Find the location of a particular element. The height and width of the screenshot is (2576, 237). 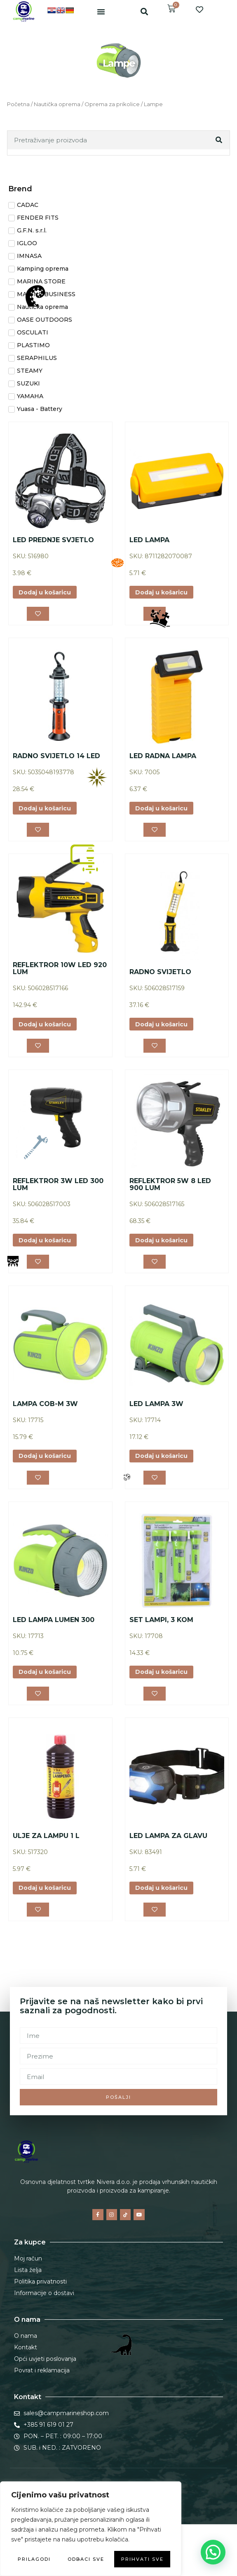

dinosaur category or prehistoric theme indicator is located at coordinates (121, 2345).